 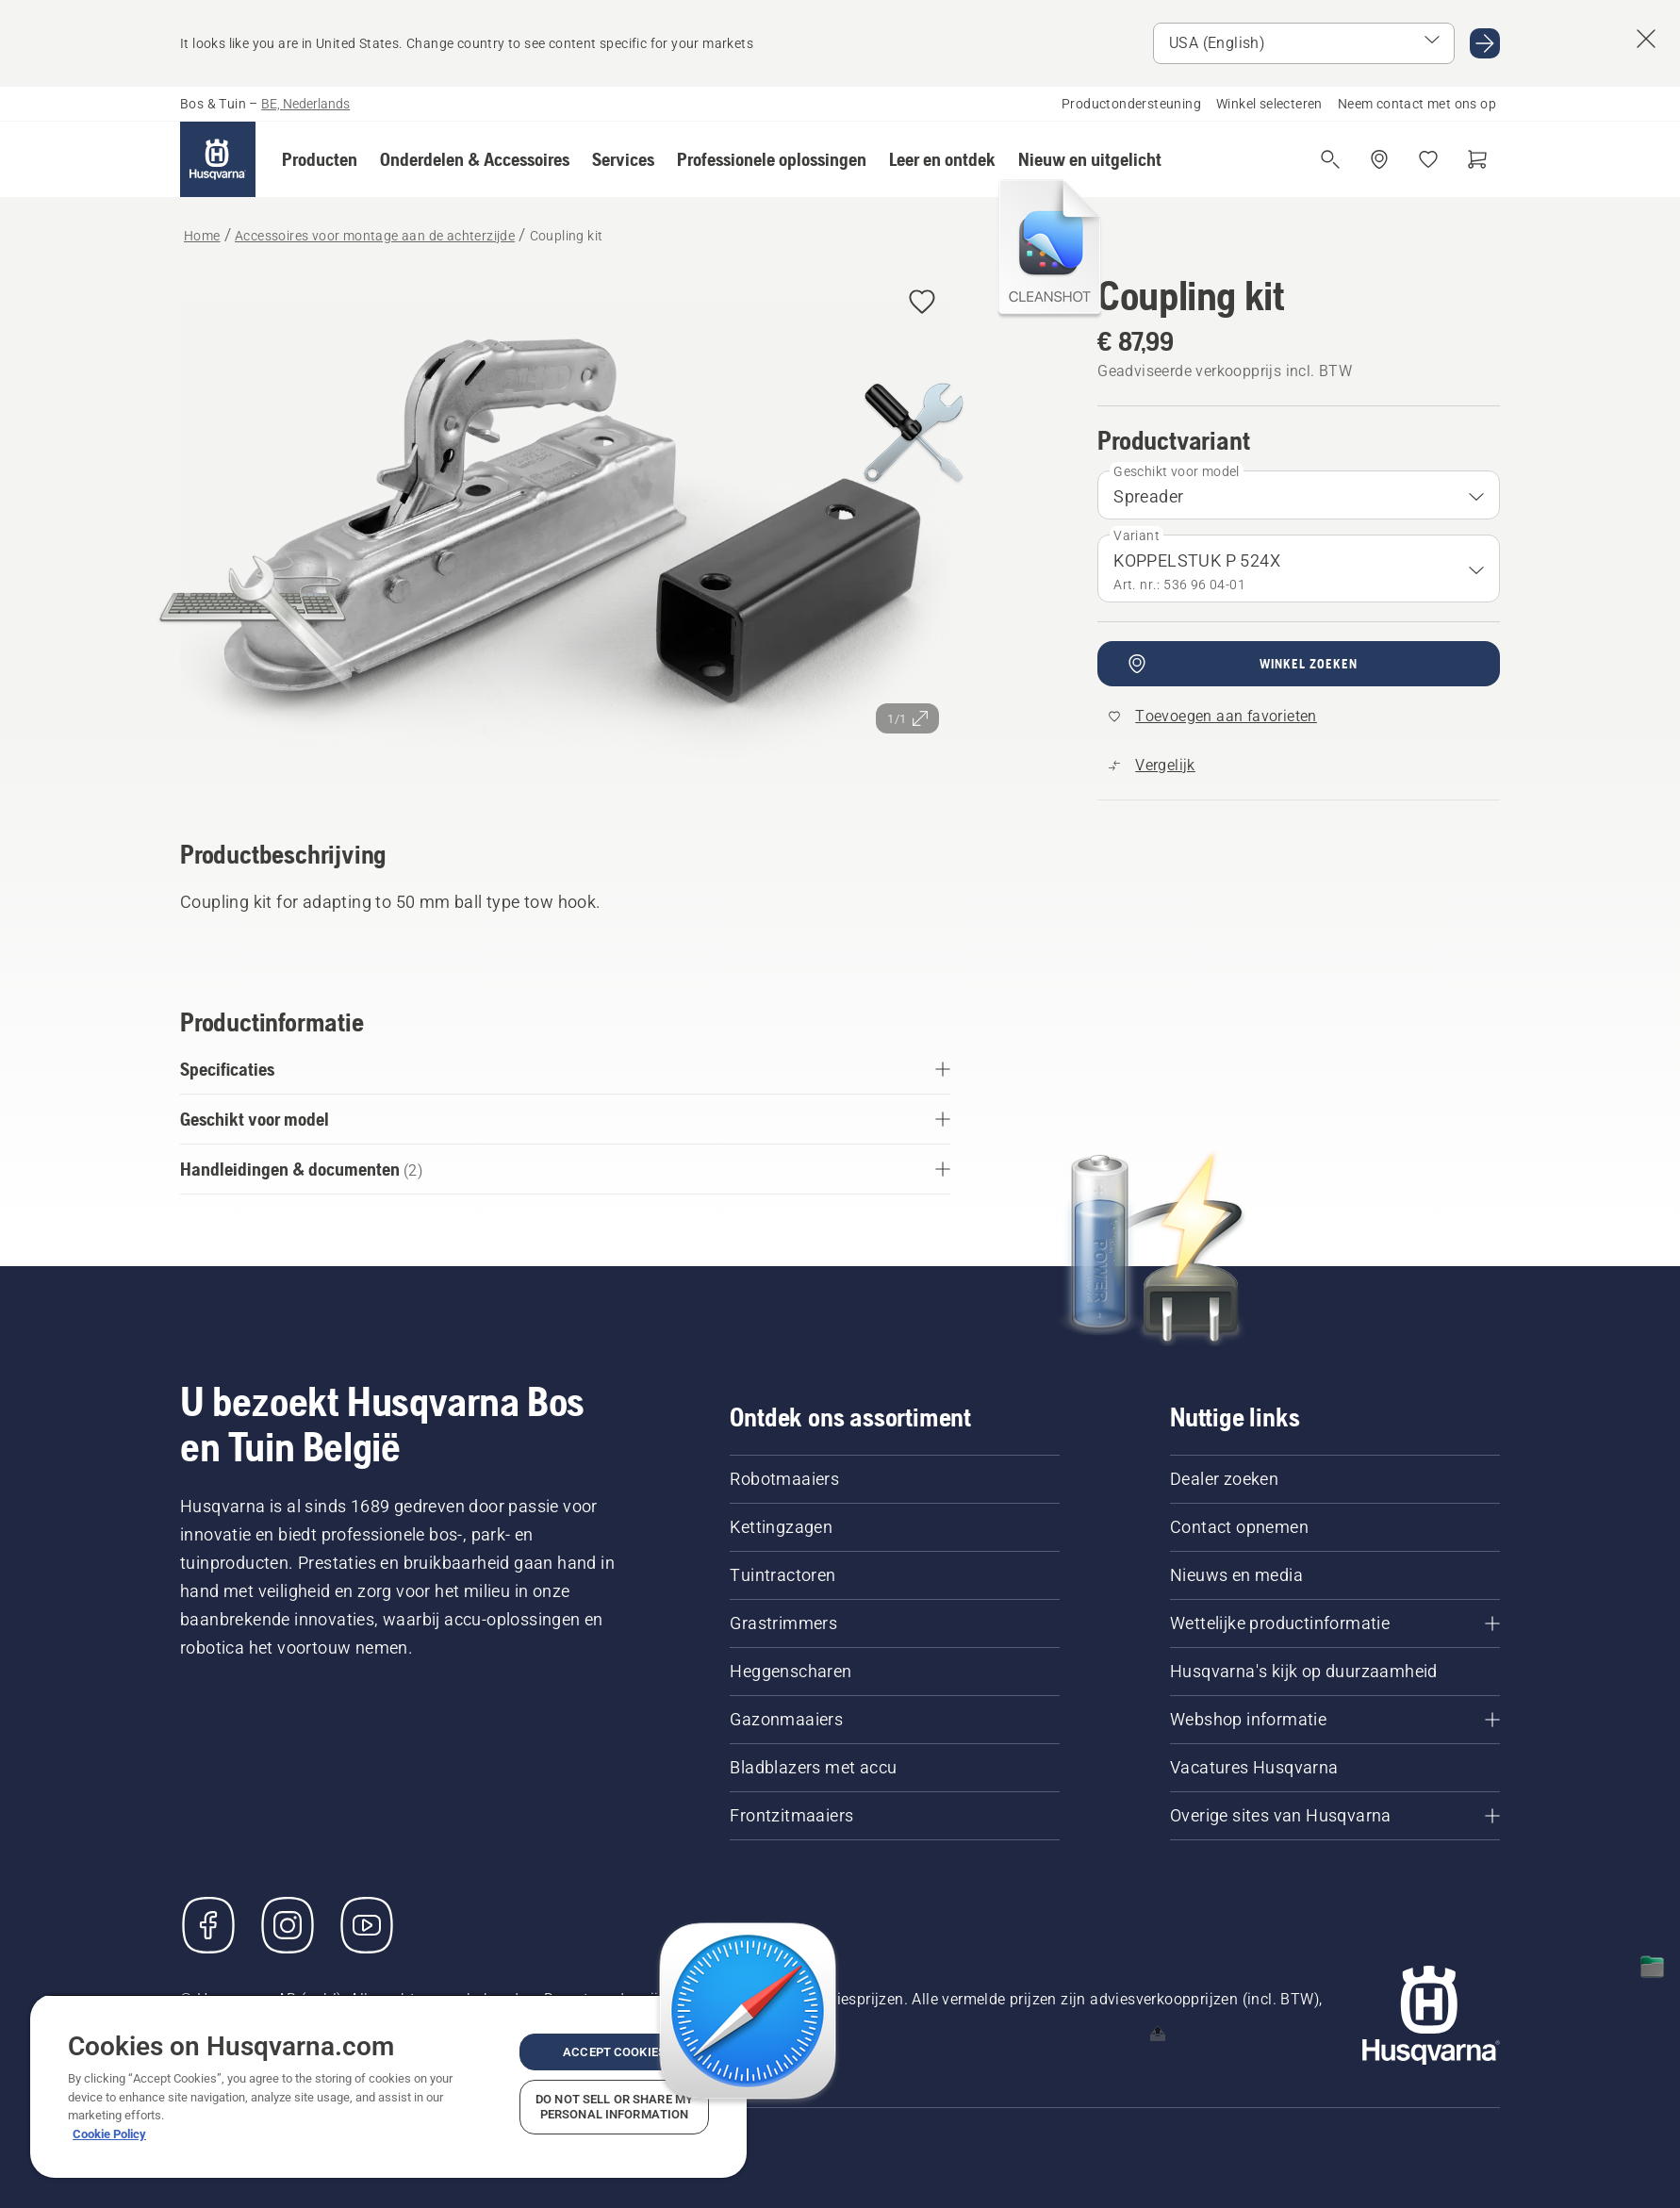 I want to click on open a screenshot or capture in CleanShot X, so click(x=1049, y=246).